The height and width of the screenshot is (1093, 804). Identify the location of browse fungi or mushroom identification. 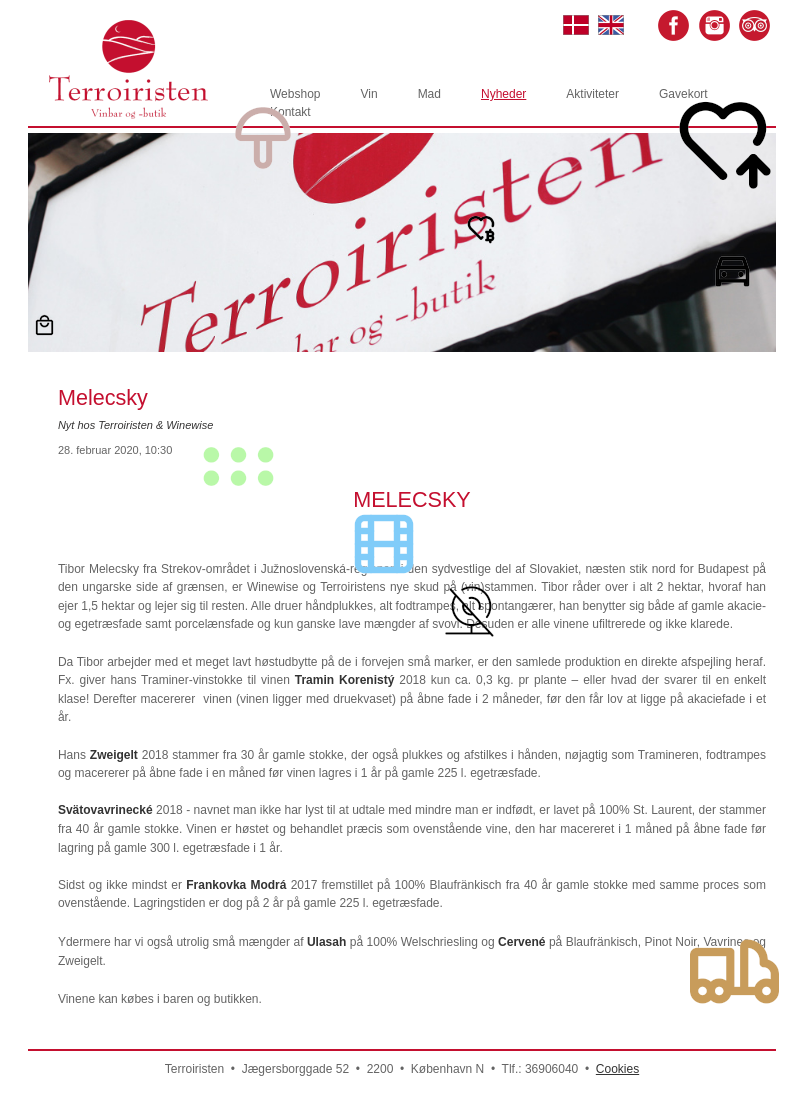
(263, 138).